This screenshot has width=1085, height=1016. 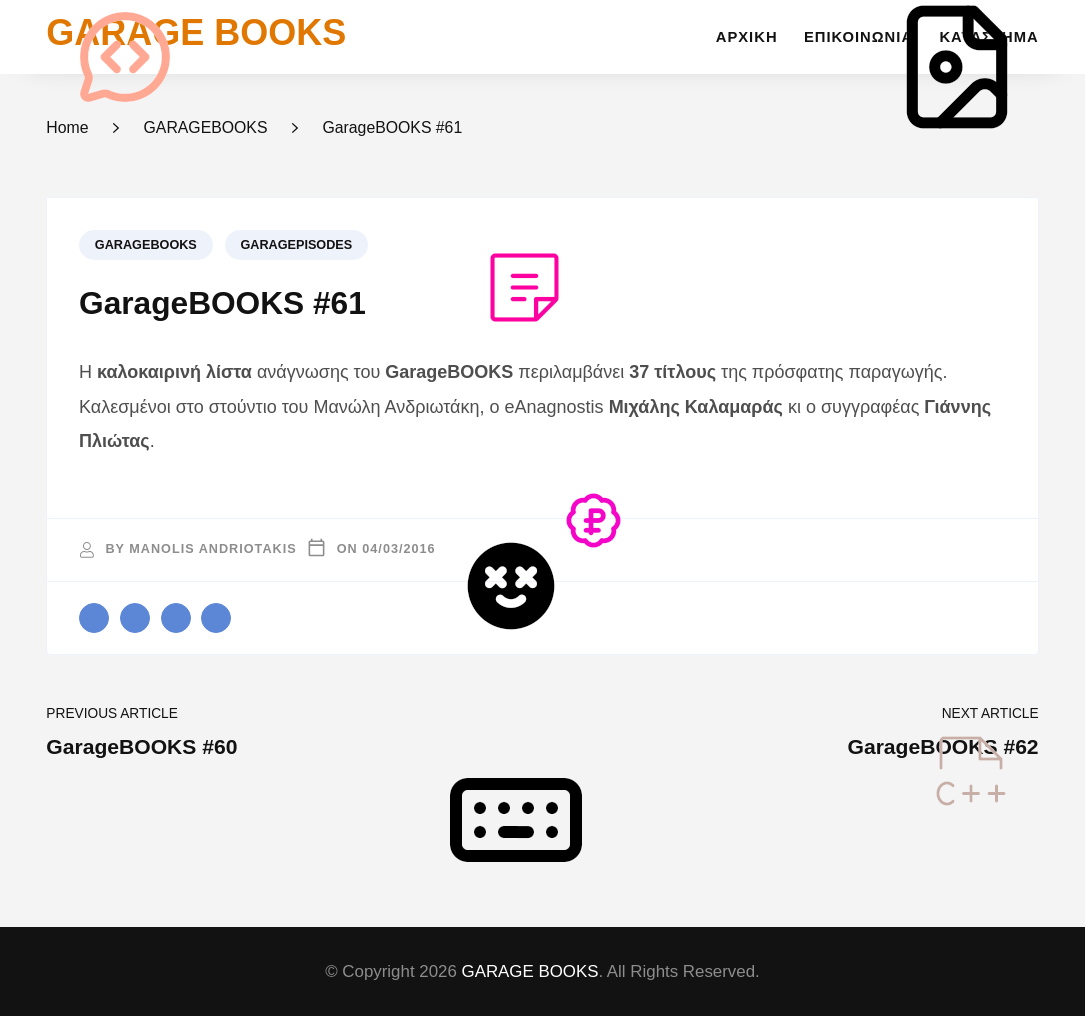 What do you see at coordinates (125, 57) in the screenshot?
I see `access code snippets in chat` at bounding box center [125, 57].